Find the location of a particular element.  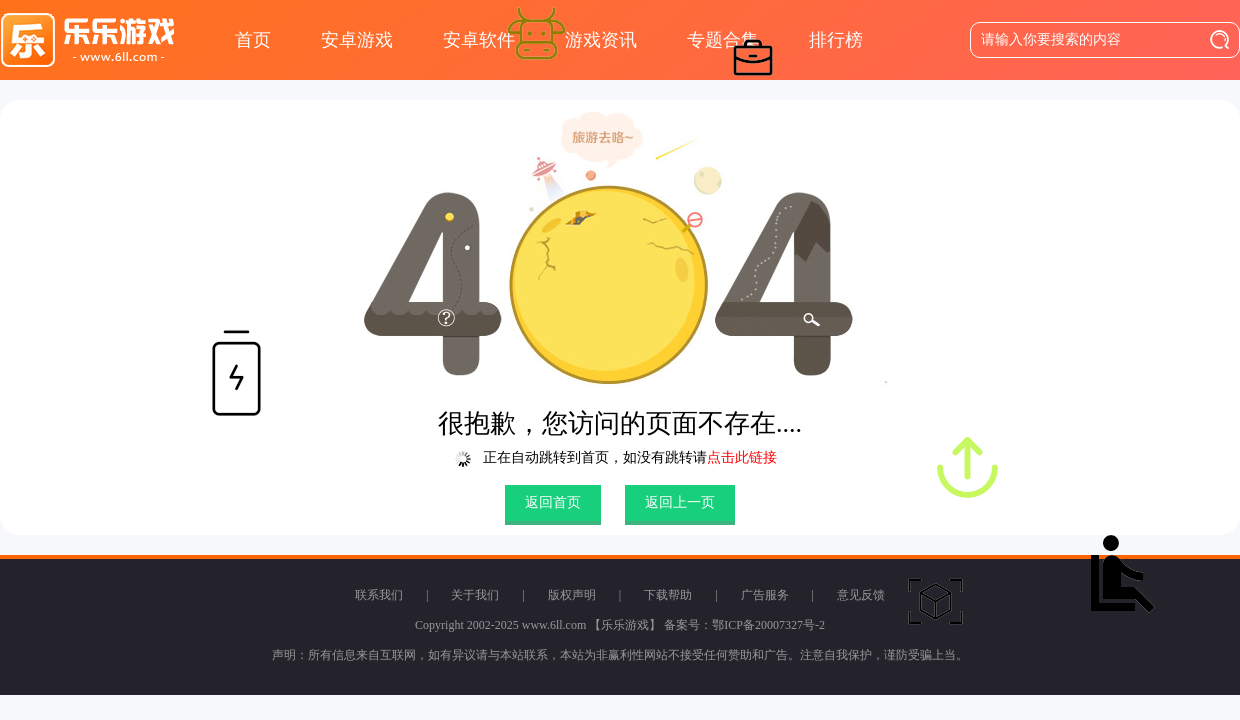

indicates device is currently charging is located at coordinates (236, 374).